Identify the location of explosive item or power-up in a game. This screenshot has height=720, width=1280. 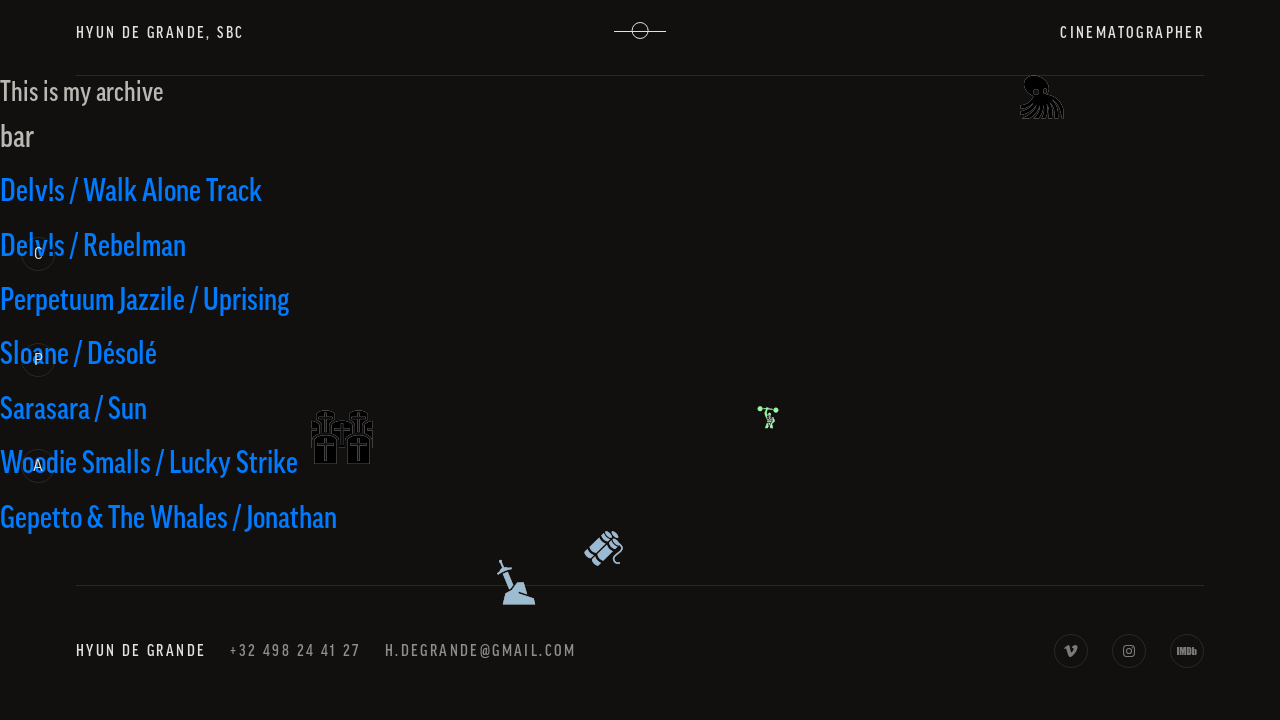
(603, 546).